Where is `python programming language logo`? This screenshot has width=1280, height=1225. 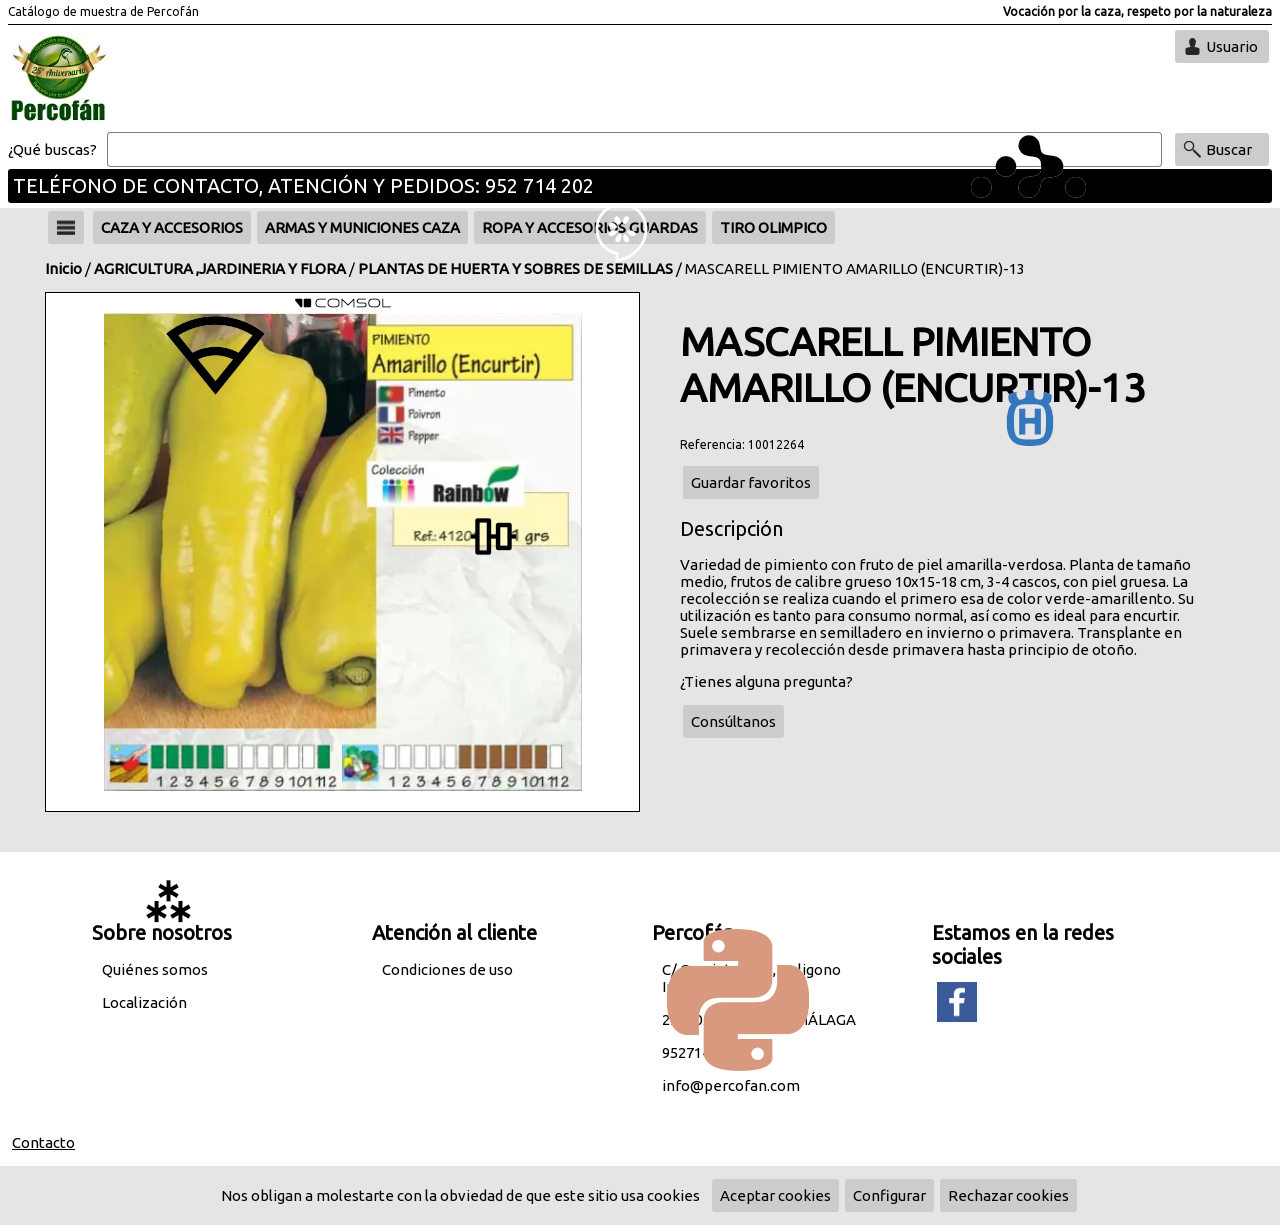 python programming language logo is located at coordinates (738, 1000).